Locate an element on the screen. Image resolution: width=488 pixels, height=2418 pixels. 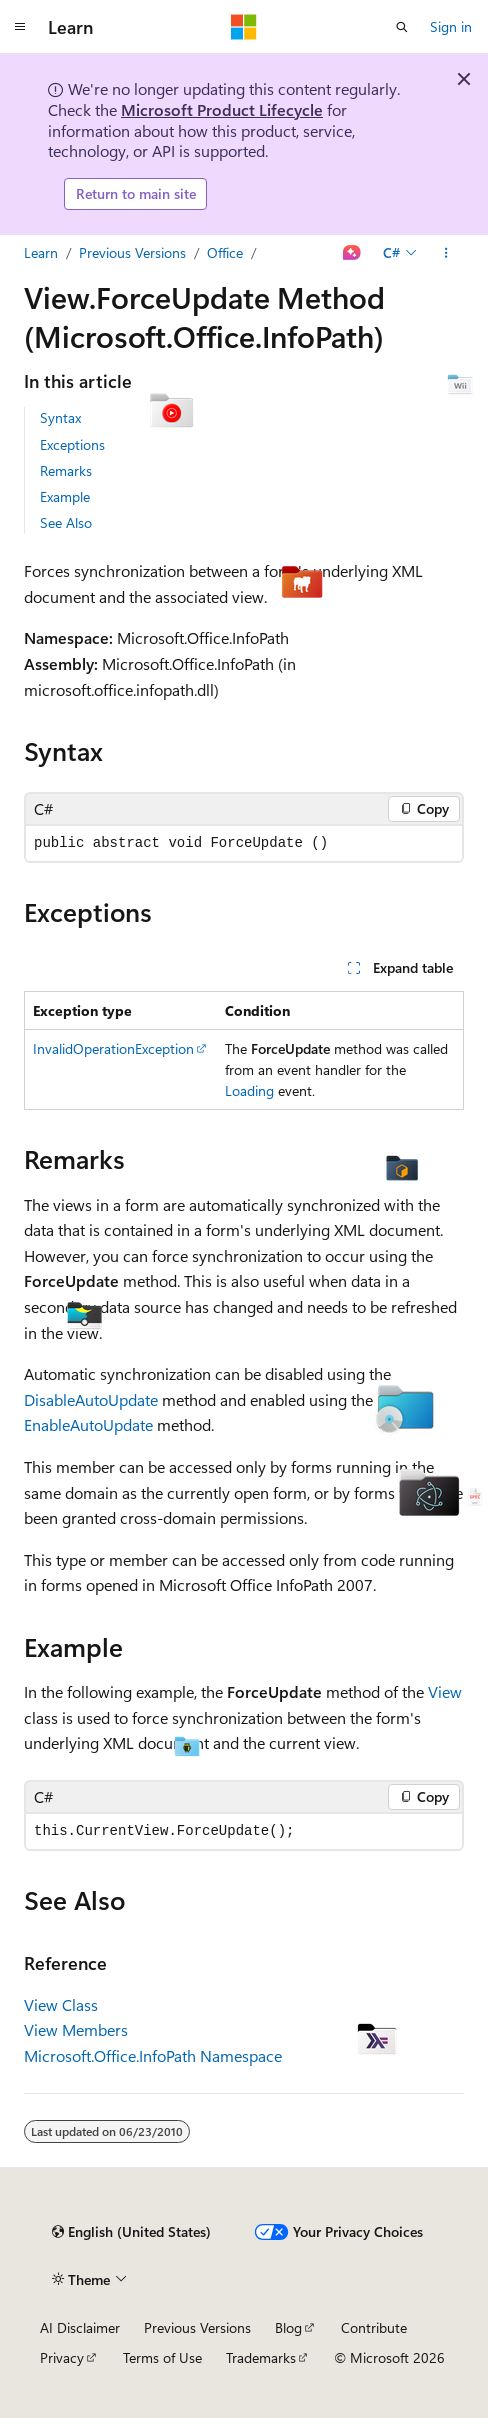
open bullguard antivirus folder is located at coordinates (302, 583).